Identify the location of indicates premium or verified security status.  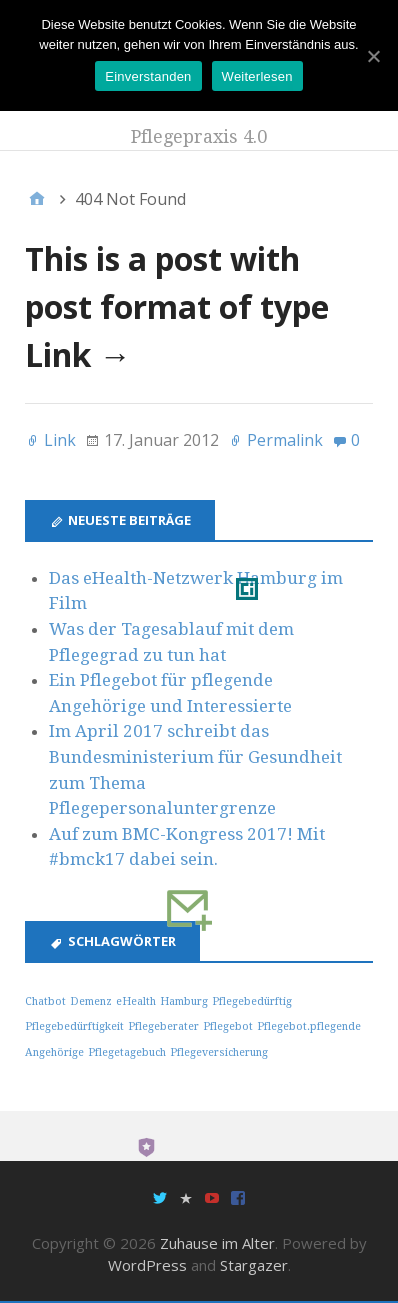
(146, 1147).